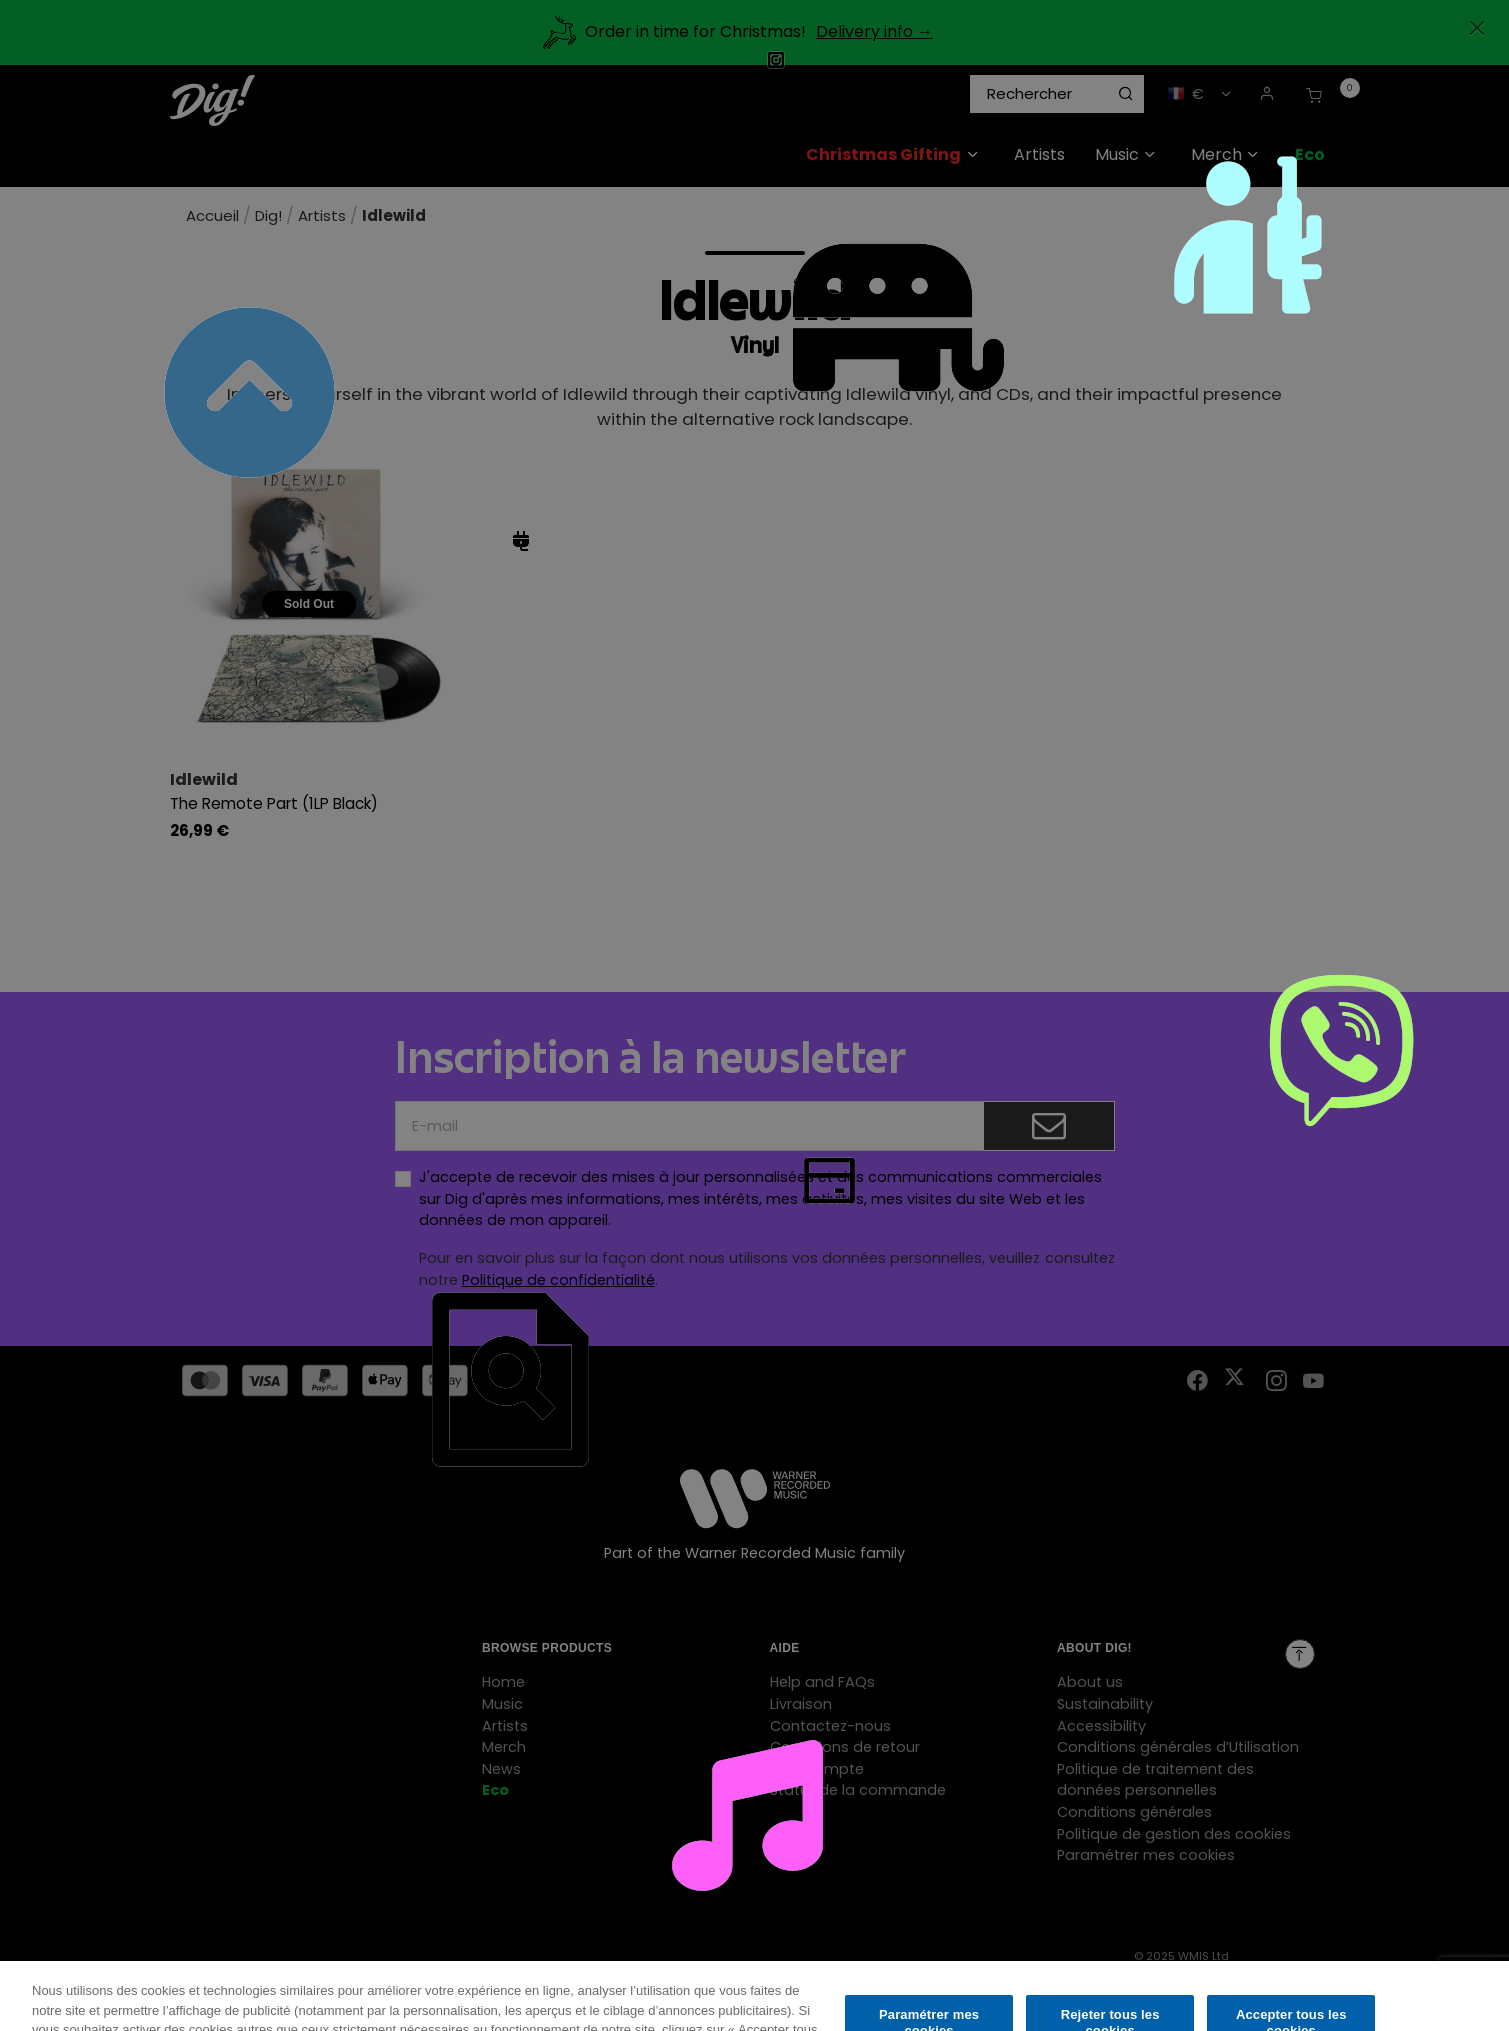 This screenshot has height=2031, width=1509. I want to click on open Instagram app, so click(776, 60).